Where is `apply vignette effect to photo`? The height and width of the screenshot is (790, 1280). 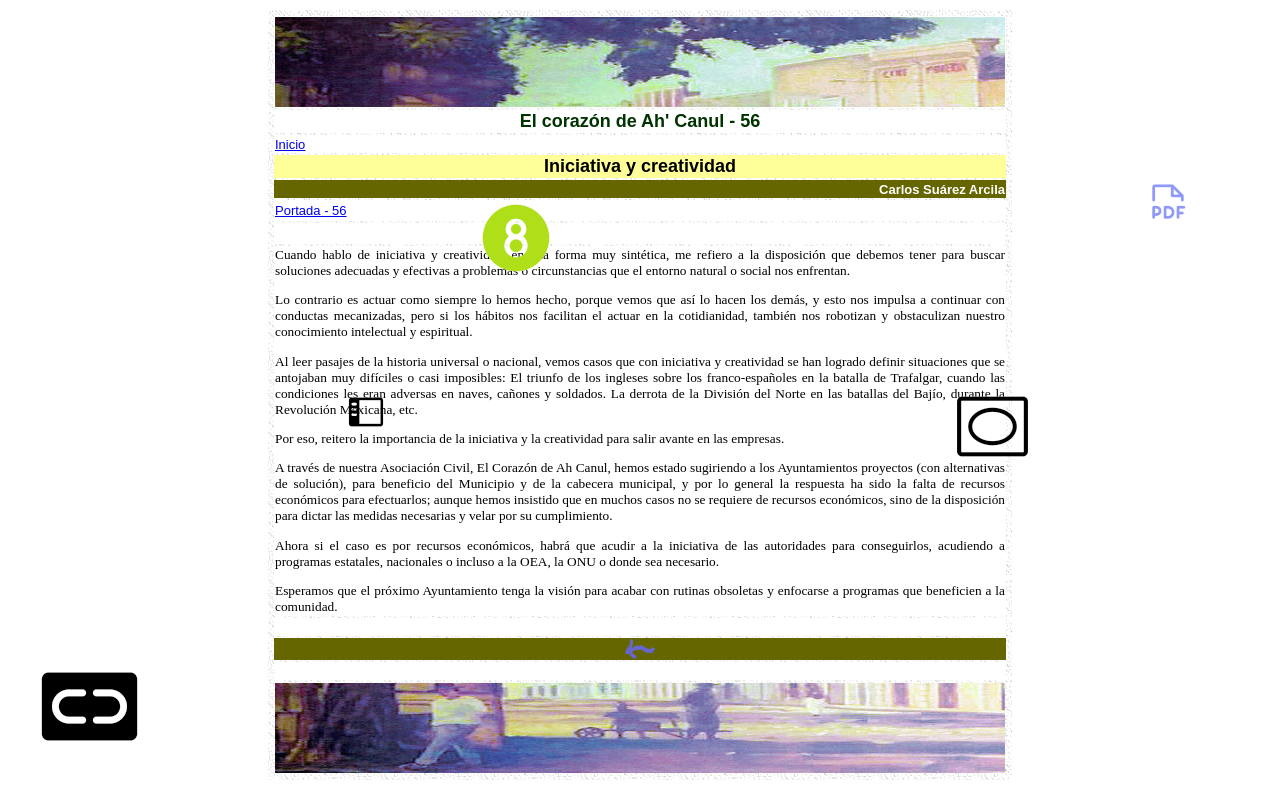
apply vignette effect to photo is located at coordinates (992, 426).